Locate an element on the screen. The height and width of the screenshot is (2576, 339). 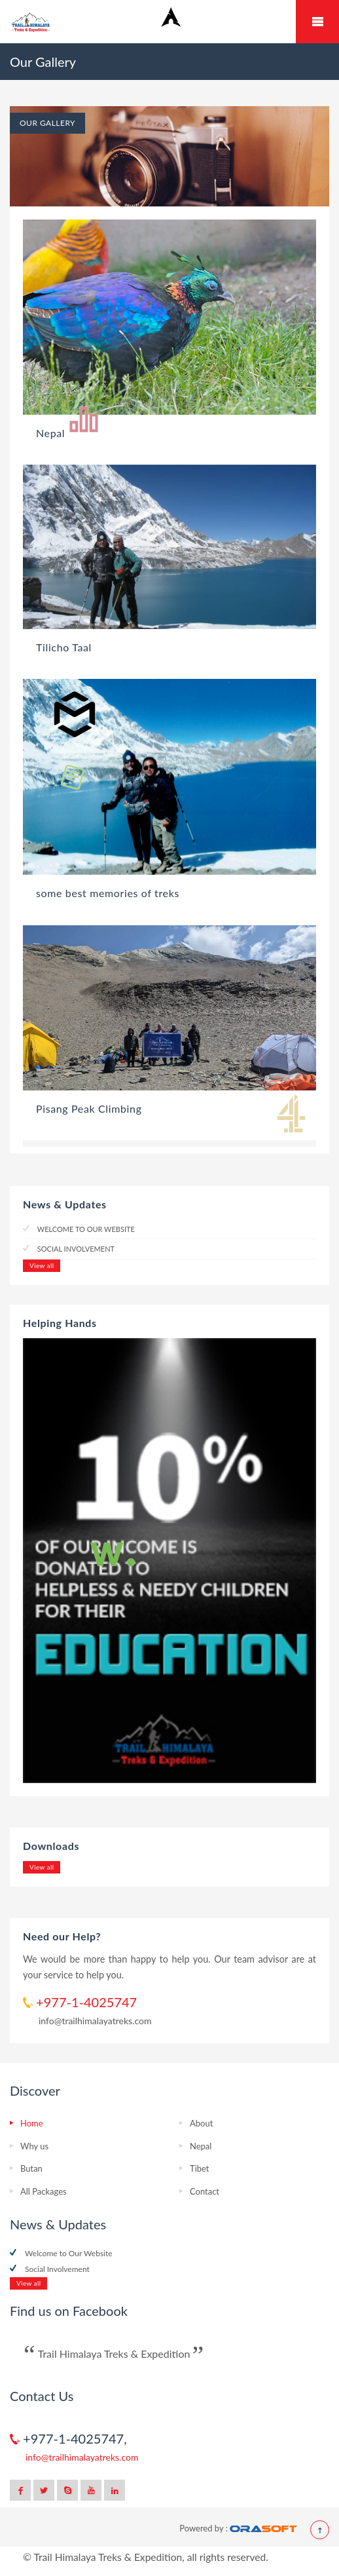
visit the Awwwards website is located at coordinates (113, 1554).